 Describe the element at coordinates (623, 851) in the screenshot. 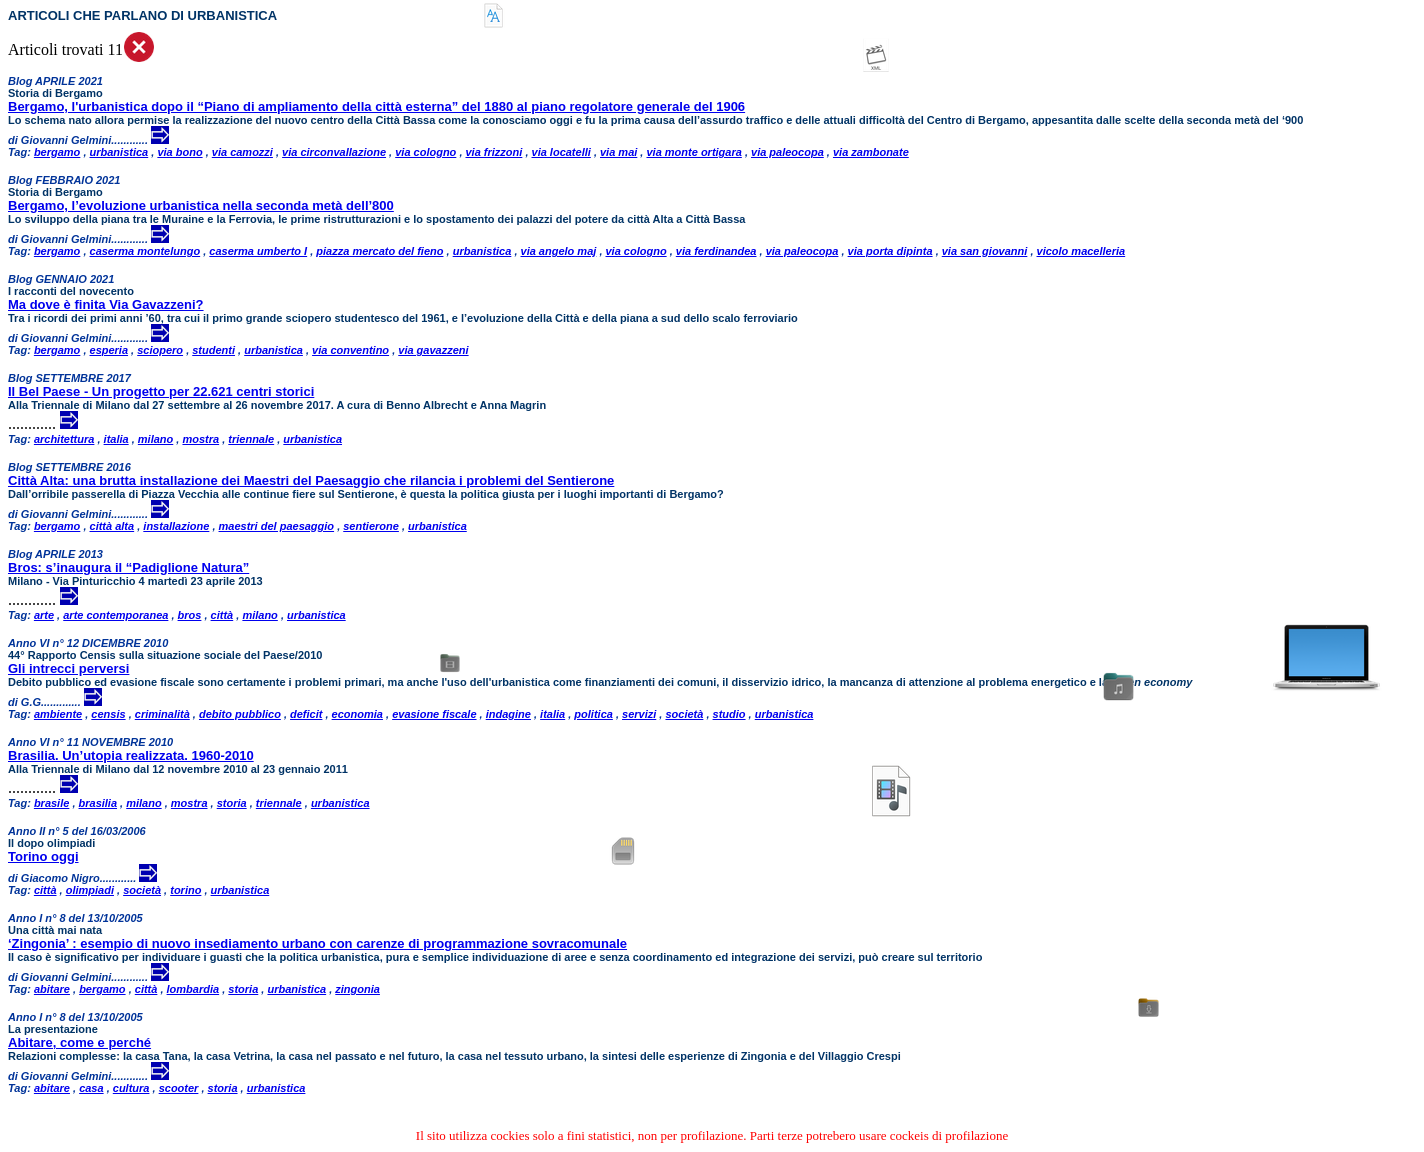

I see `indicates a connected USB flash drive or removable storage` at that location.